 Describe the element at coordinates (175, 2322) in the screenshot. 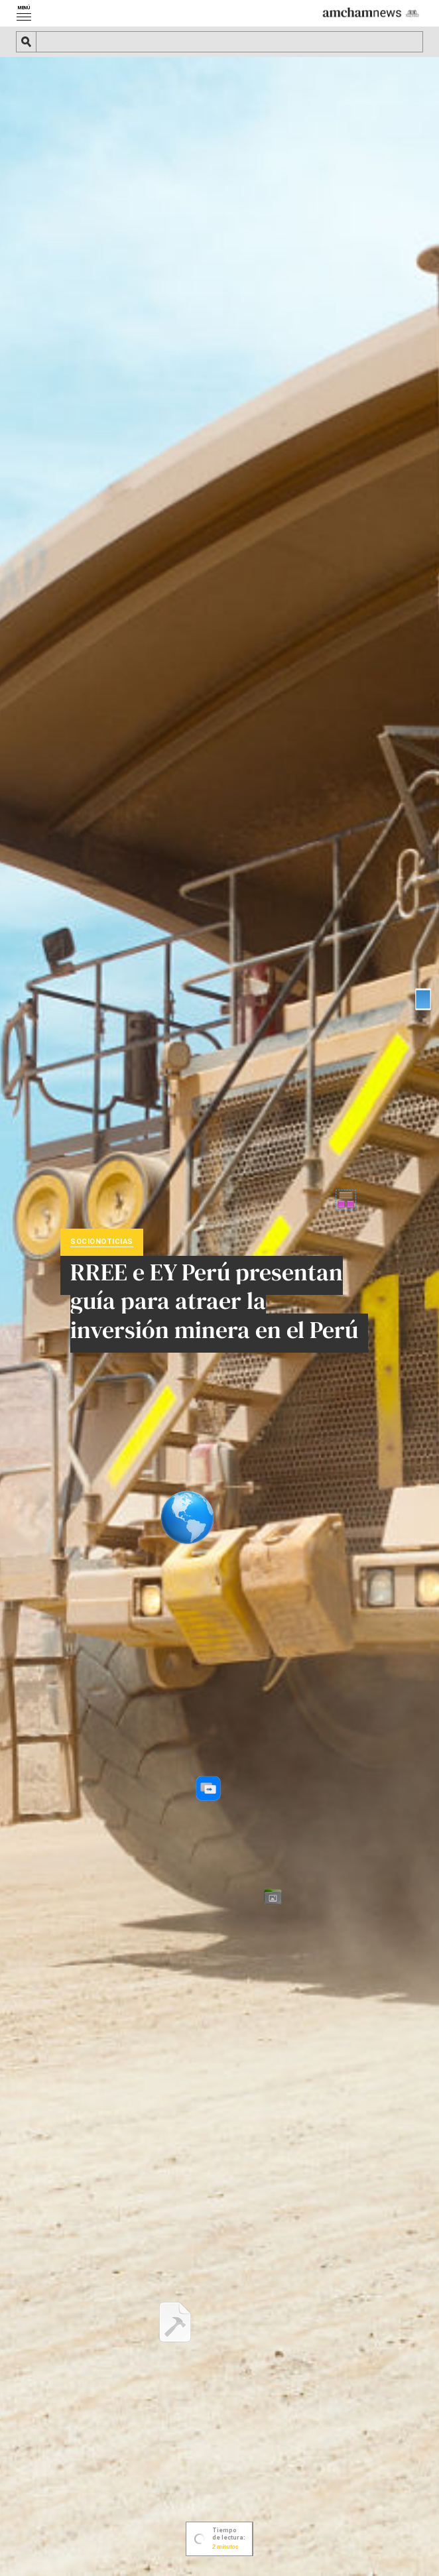

I see `cmake build configuration file` at that location.